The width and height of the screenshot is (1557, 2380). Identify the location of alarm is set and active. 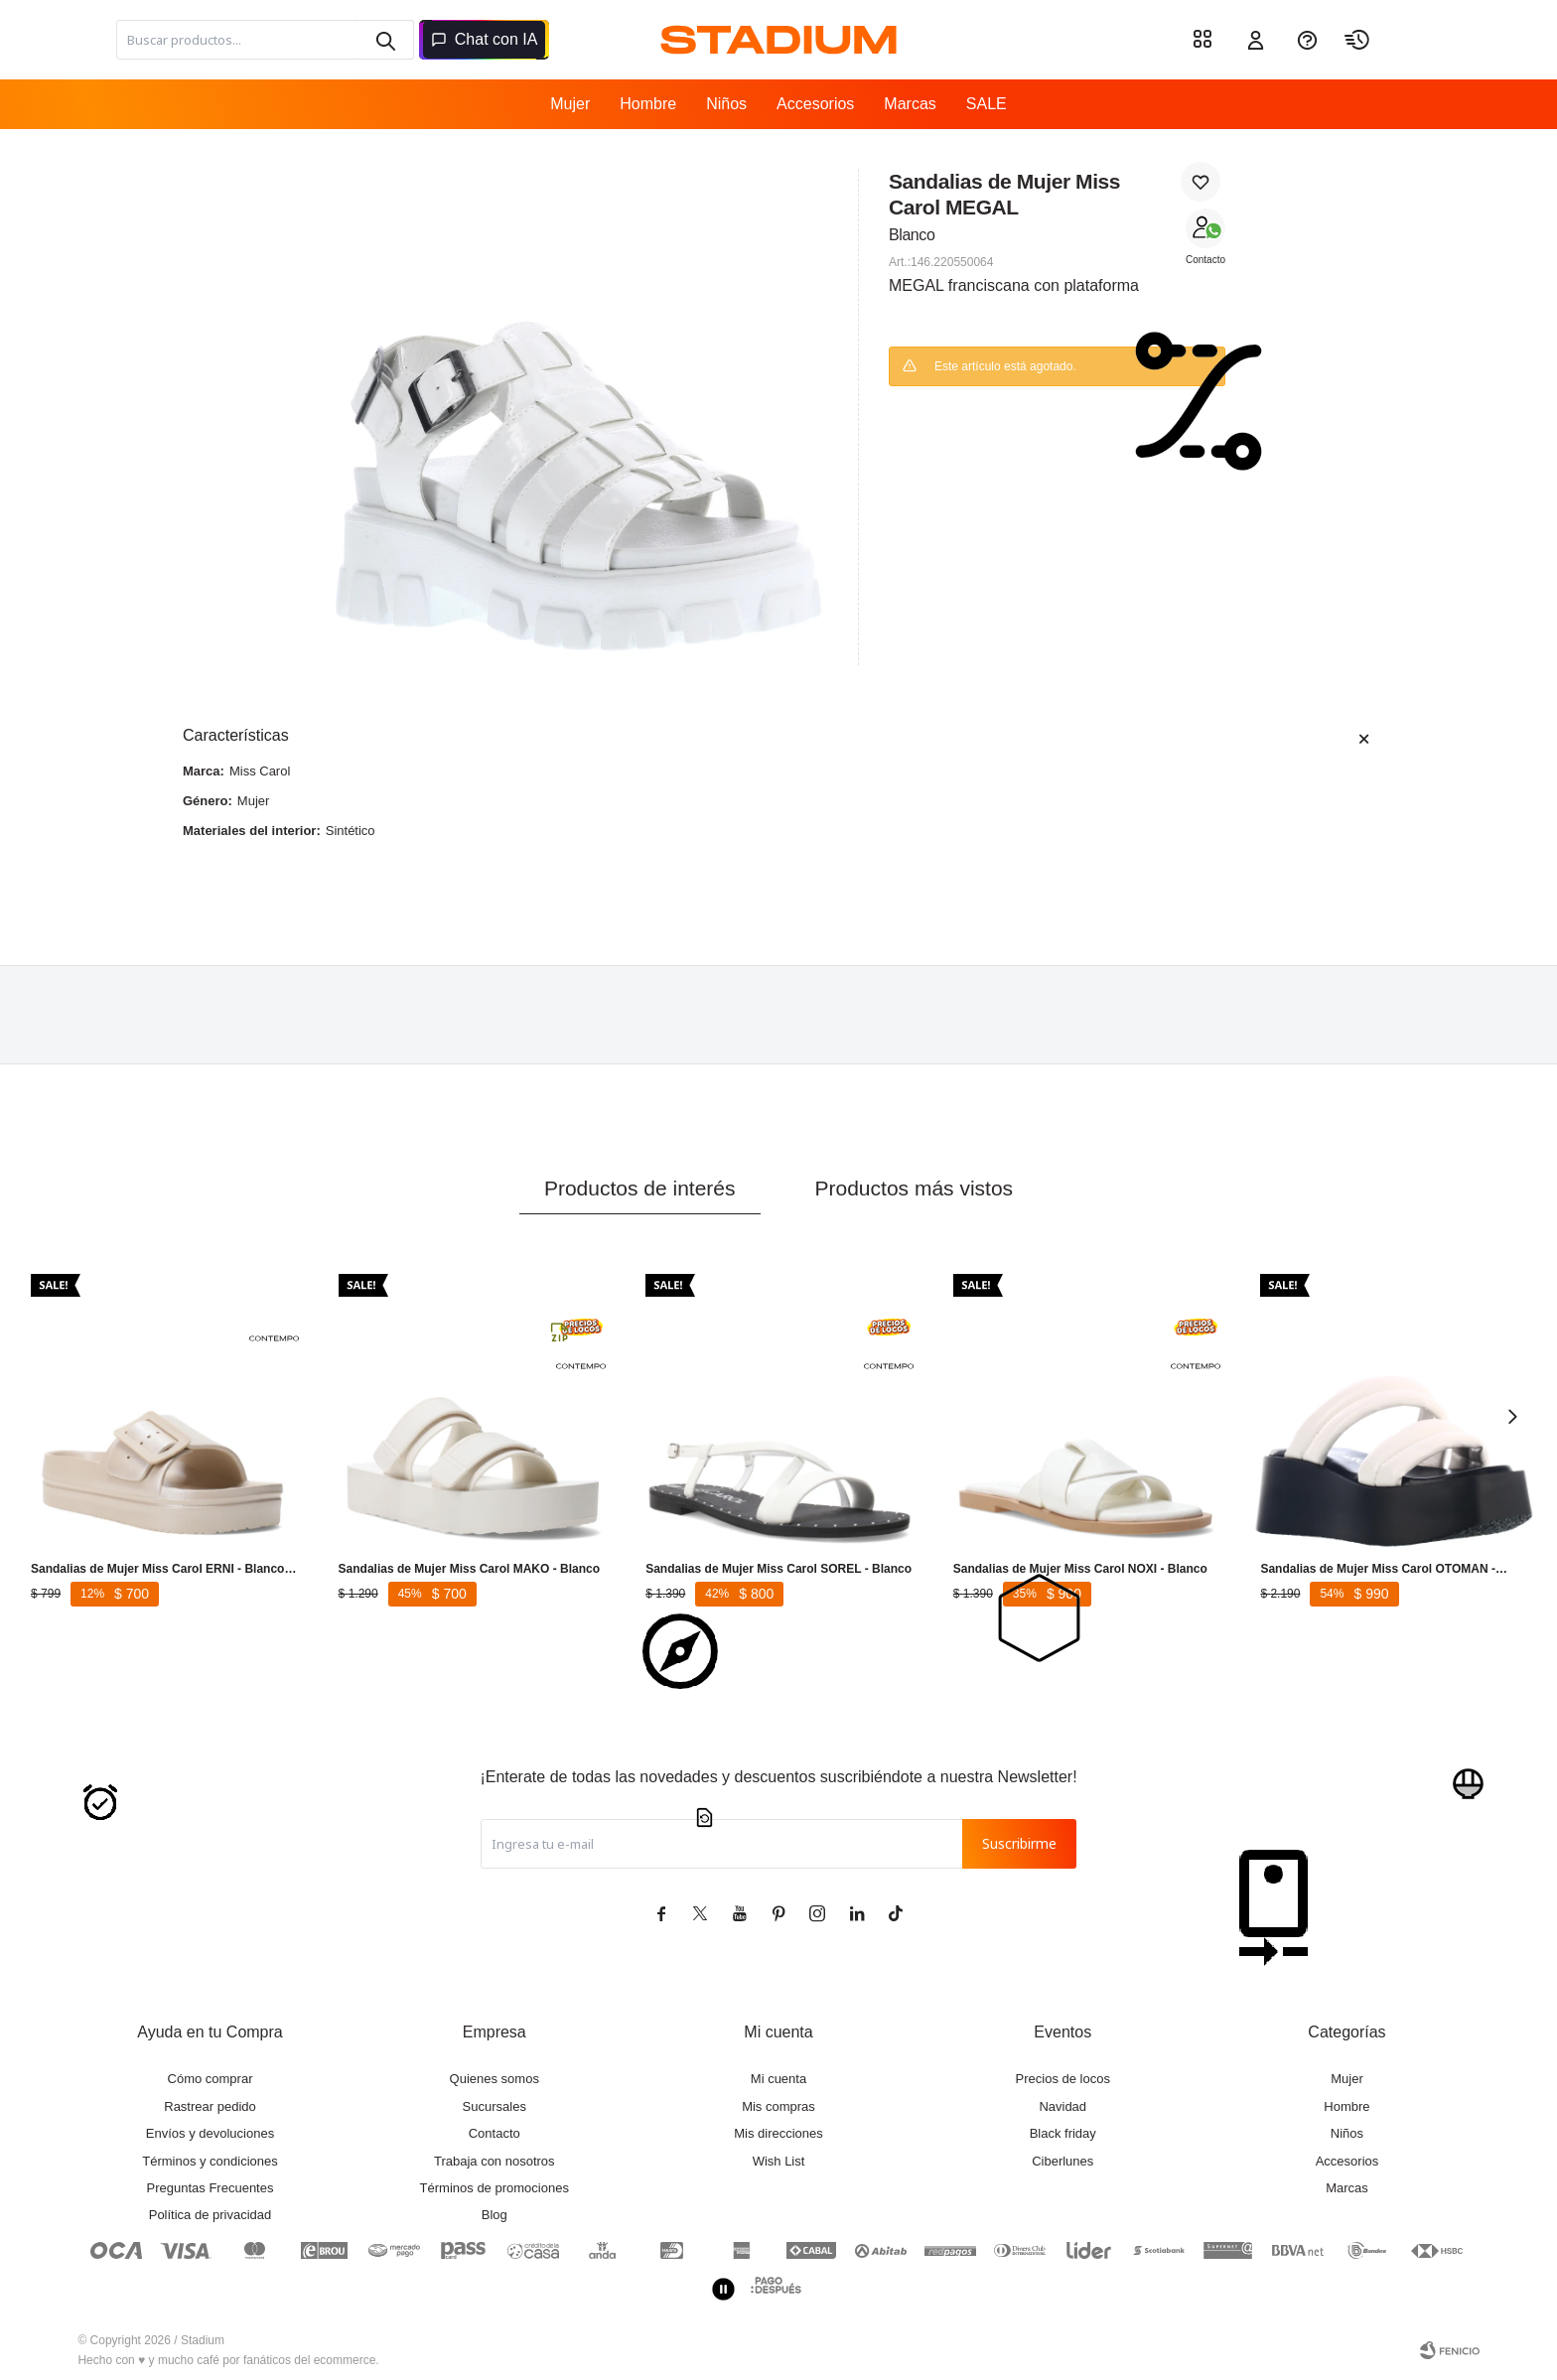
(100, 1802).